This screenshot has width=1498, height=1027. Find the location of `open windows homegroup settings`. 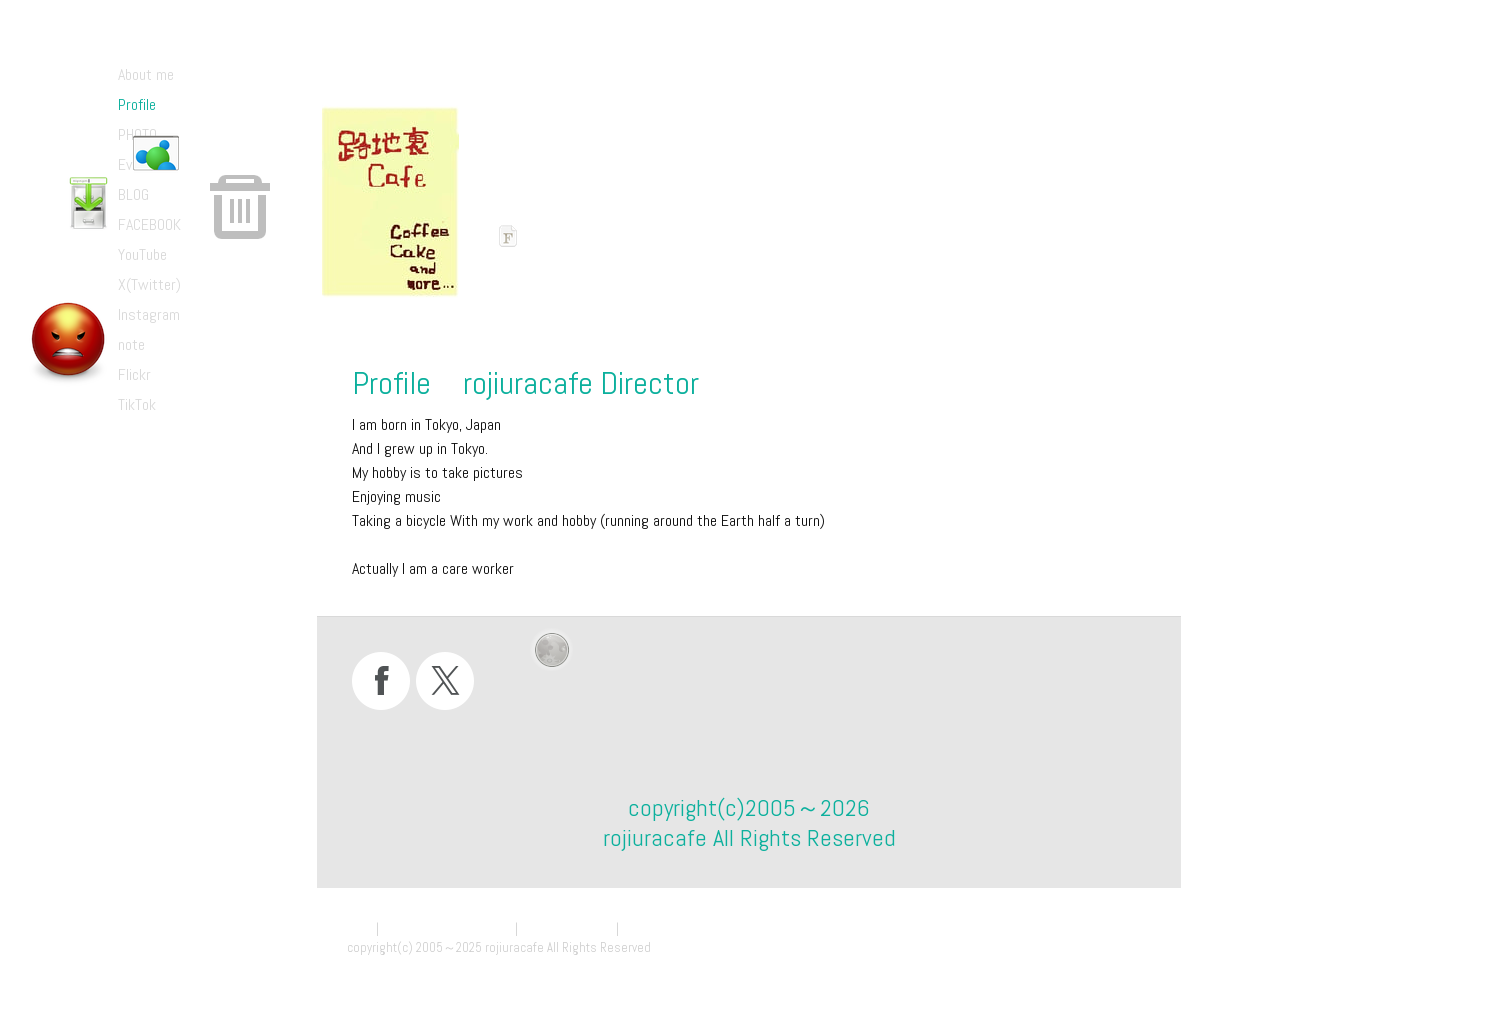

open windows homegroup settings is located at coordinates (156, 153).